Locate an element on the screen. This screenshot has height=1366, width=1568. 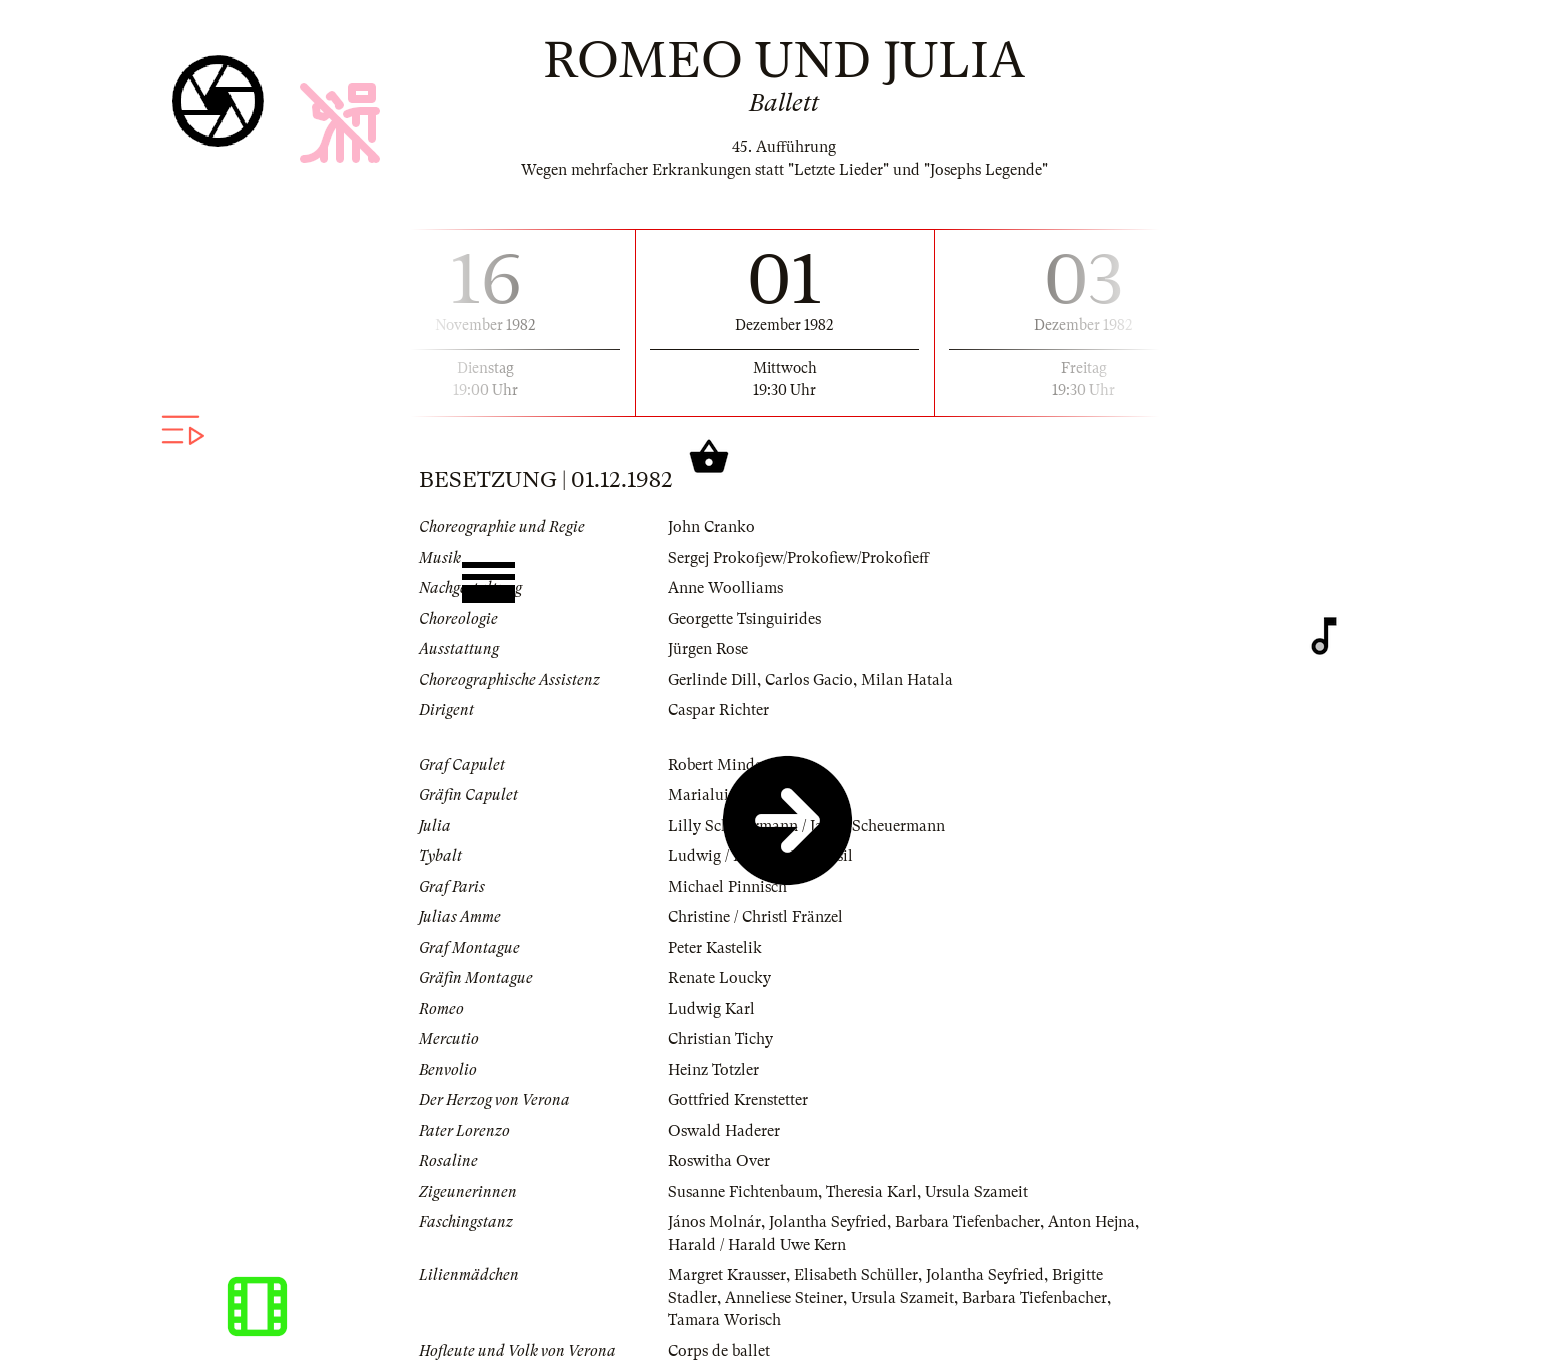
split view horizontally is located at coordinates (488, 582).